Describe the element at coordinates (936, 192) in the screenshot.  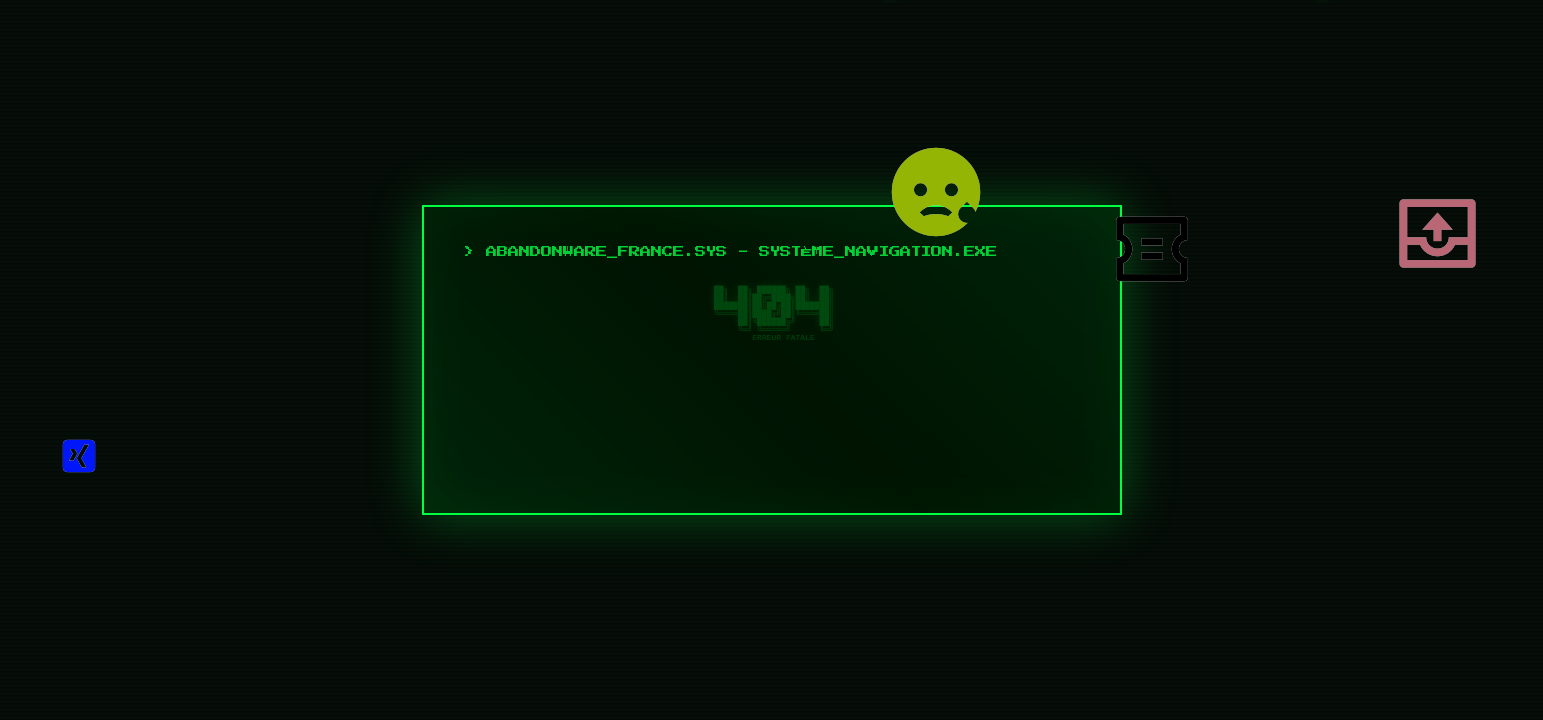
I see `indicate negative feedback or dissatisfaction` at that location.